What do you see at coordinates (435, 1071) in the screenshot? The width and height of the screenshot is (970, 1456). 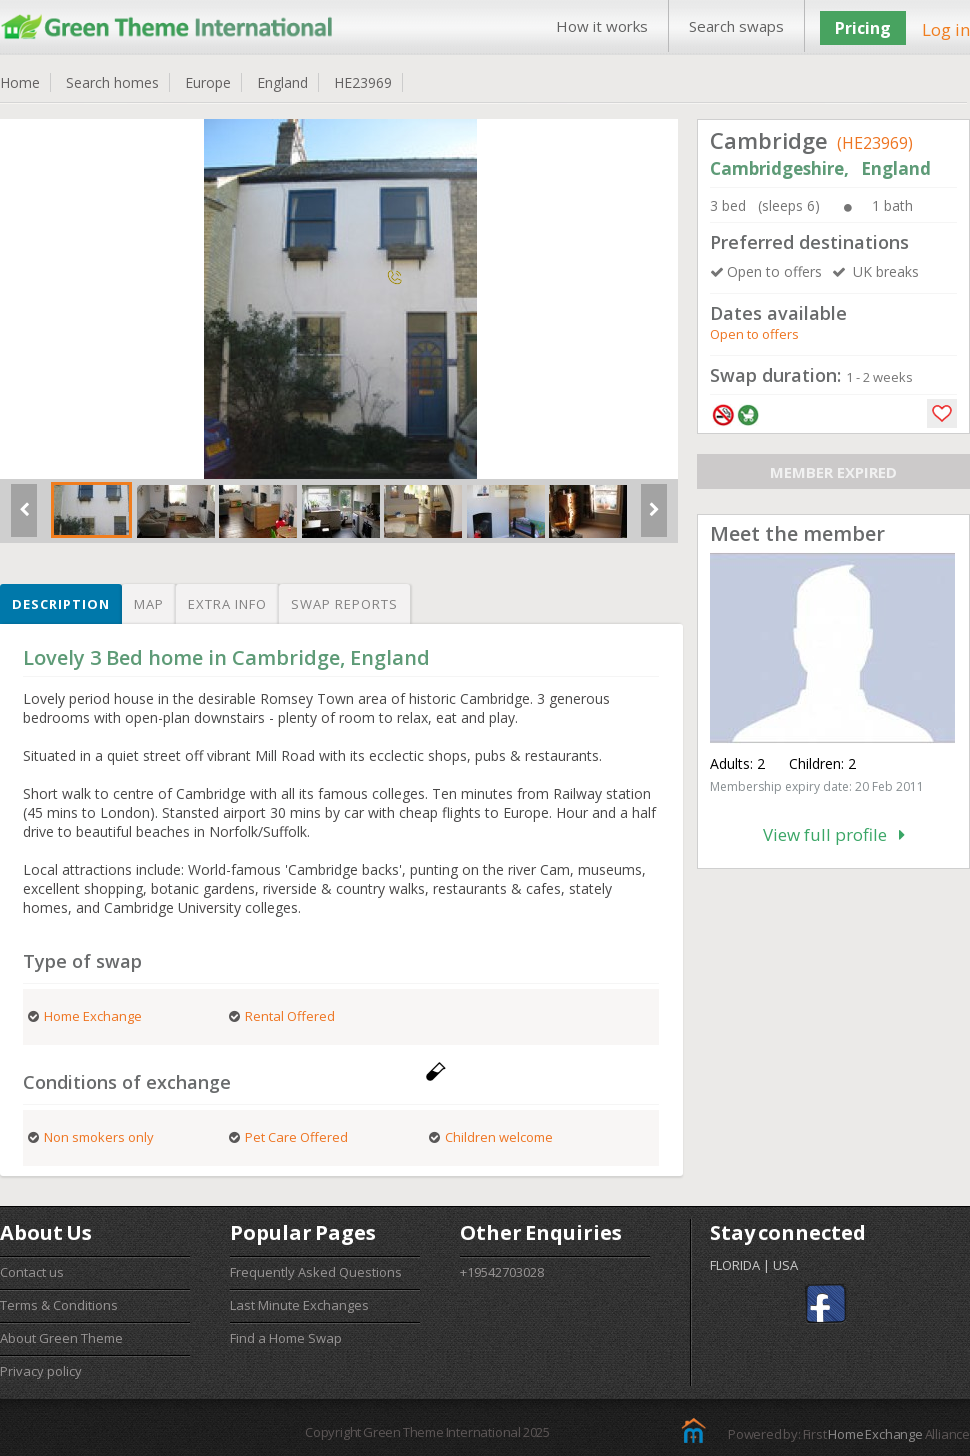 I see `run a test or experiment` at bounding box center [435, 1071].